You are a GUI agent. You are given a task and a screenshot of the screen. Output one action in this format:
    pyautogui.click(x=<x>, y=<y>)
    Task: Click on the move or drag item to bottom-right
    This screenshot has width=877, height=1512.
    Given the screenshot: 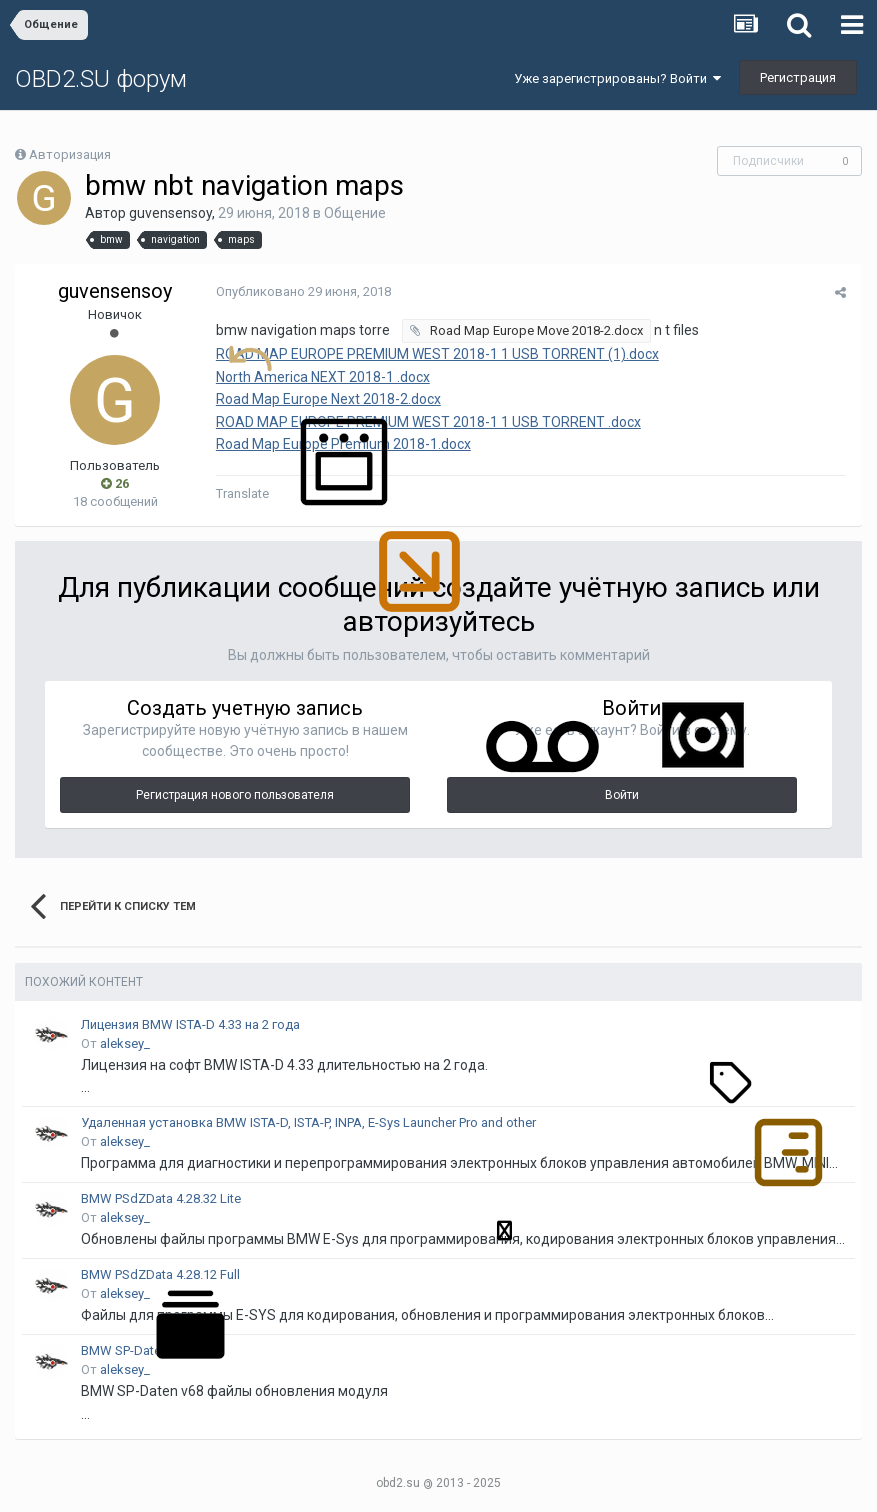 What is the action you would take?
    pyautogui.click(x=419, y=571)
    